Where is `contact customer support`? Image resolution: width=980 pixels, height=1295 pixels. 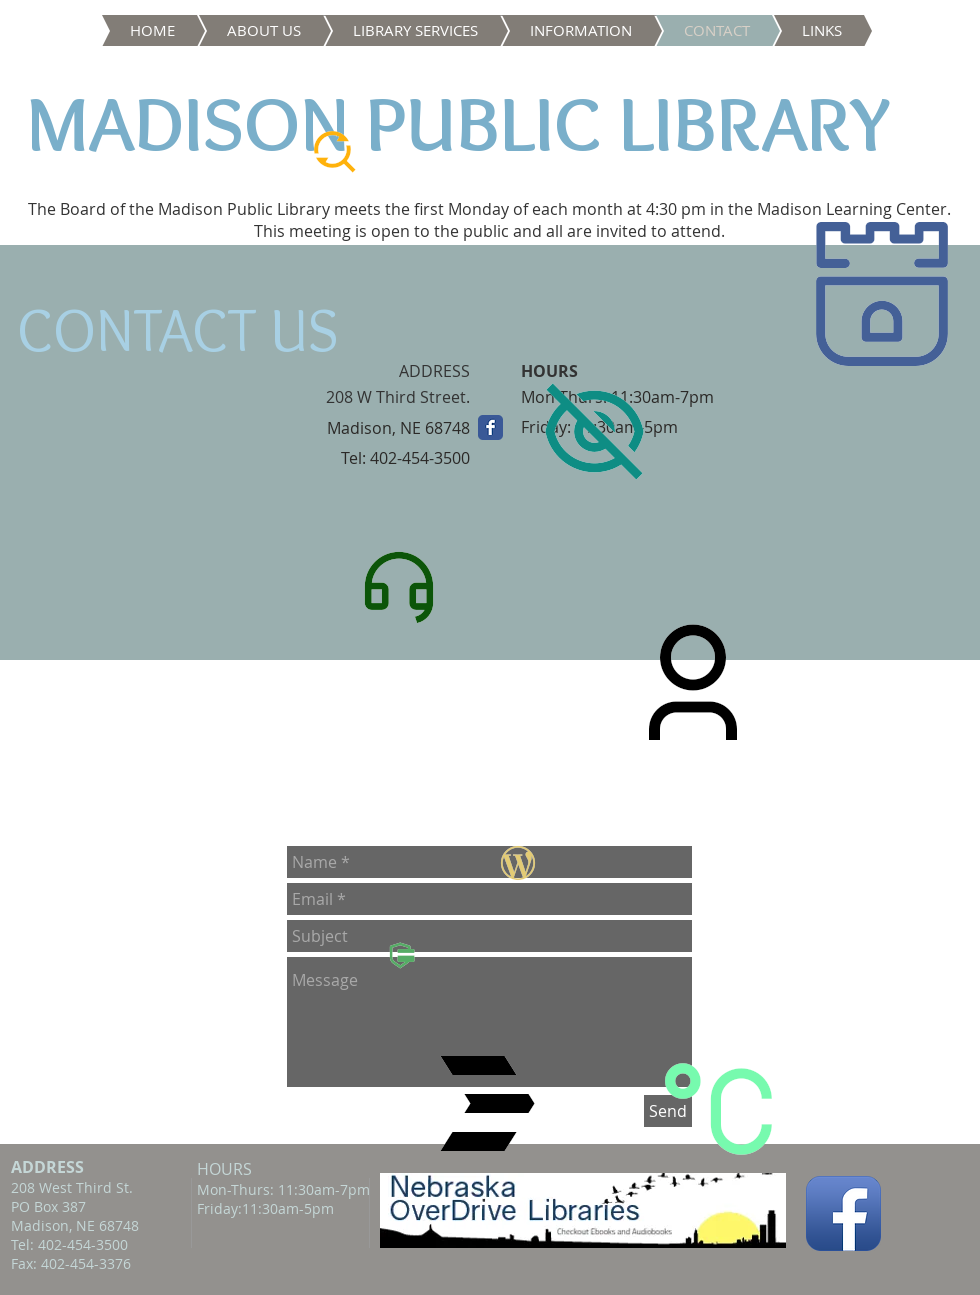
contact customer support is located at coordinates (399, 586).